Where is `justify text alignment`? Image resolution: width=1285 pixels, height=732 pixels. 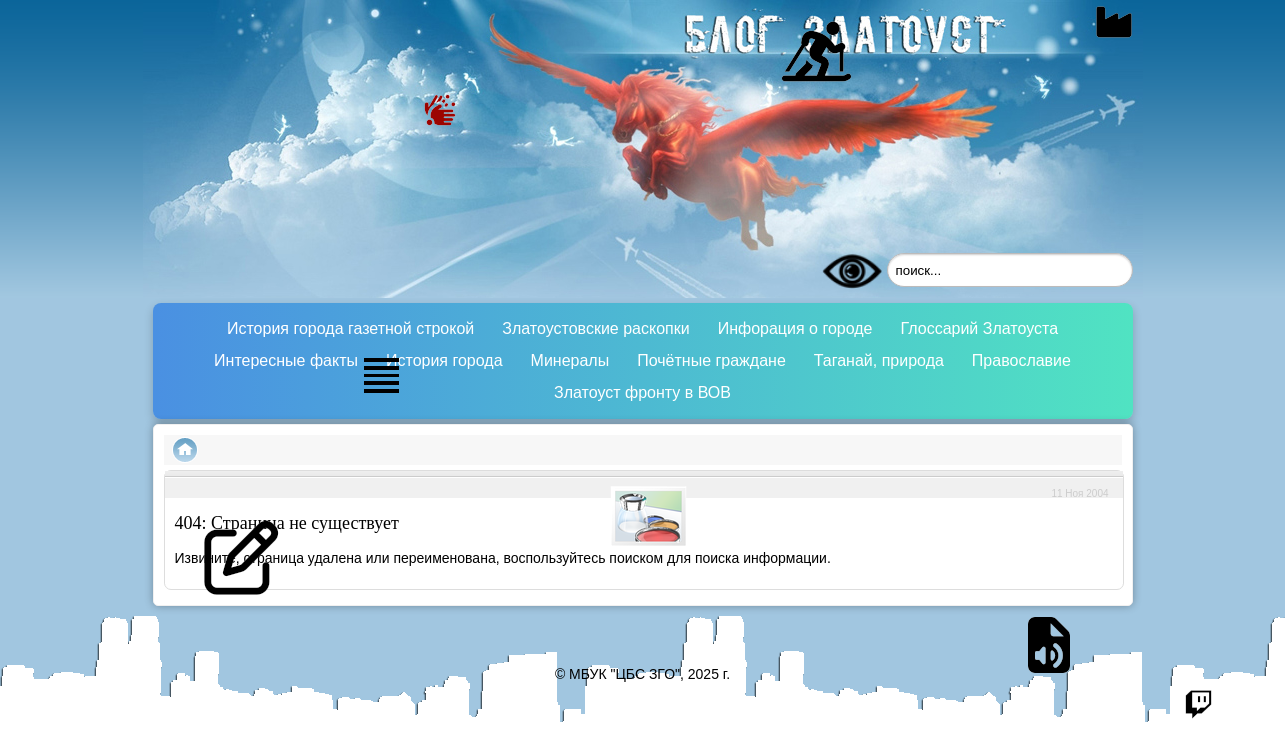
justify text alignment is located at coordinates (381, 375).